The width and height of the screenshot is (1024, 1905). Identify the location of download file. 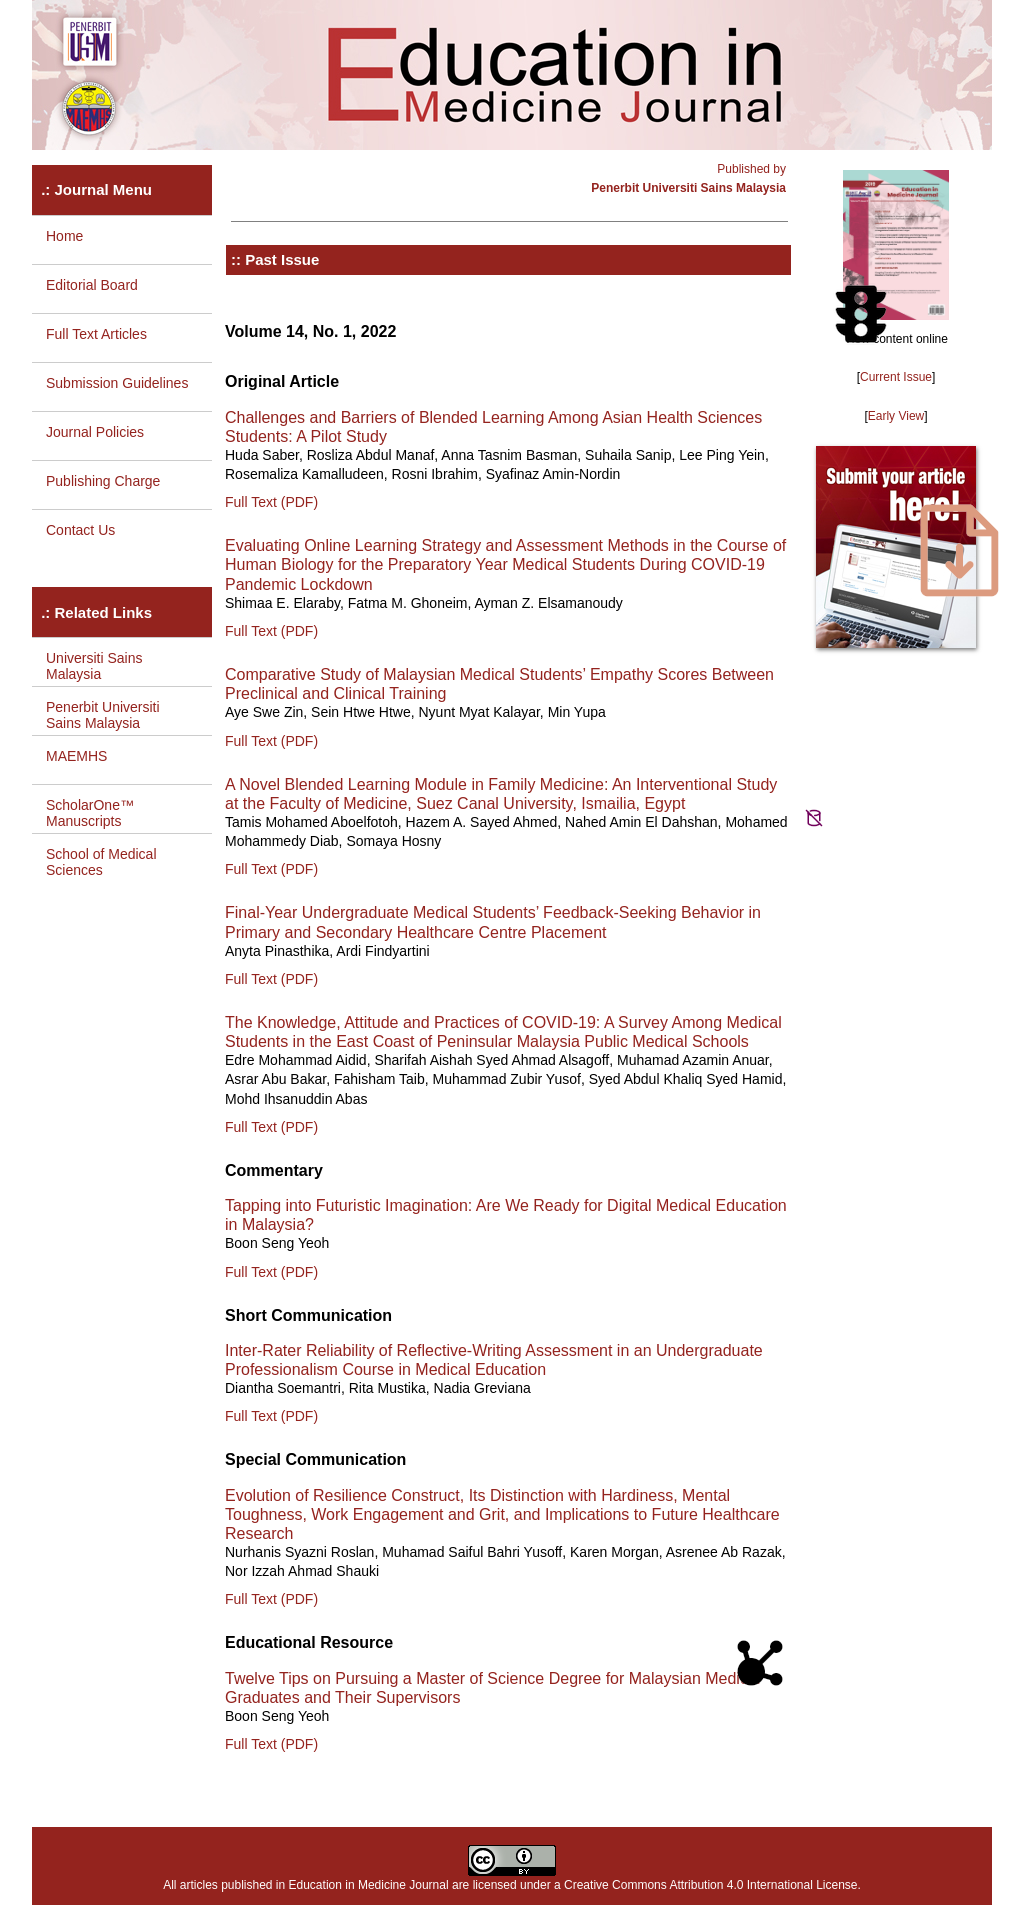
(959, 550).